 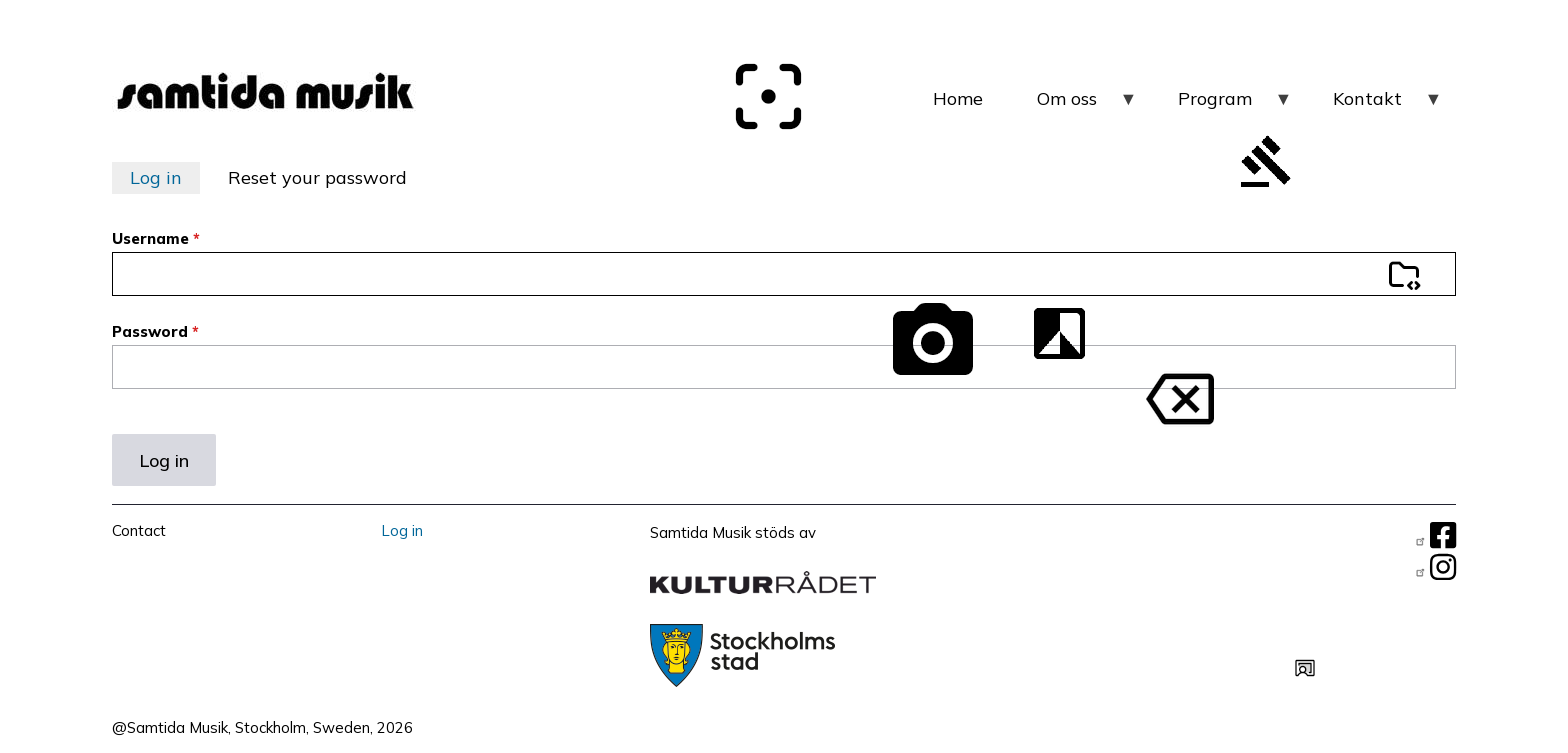 I want to click on apply black and white filter to image, so click(x=1059, y=333).